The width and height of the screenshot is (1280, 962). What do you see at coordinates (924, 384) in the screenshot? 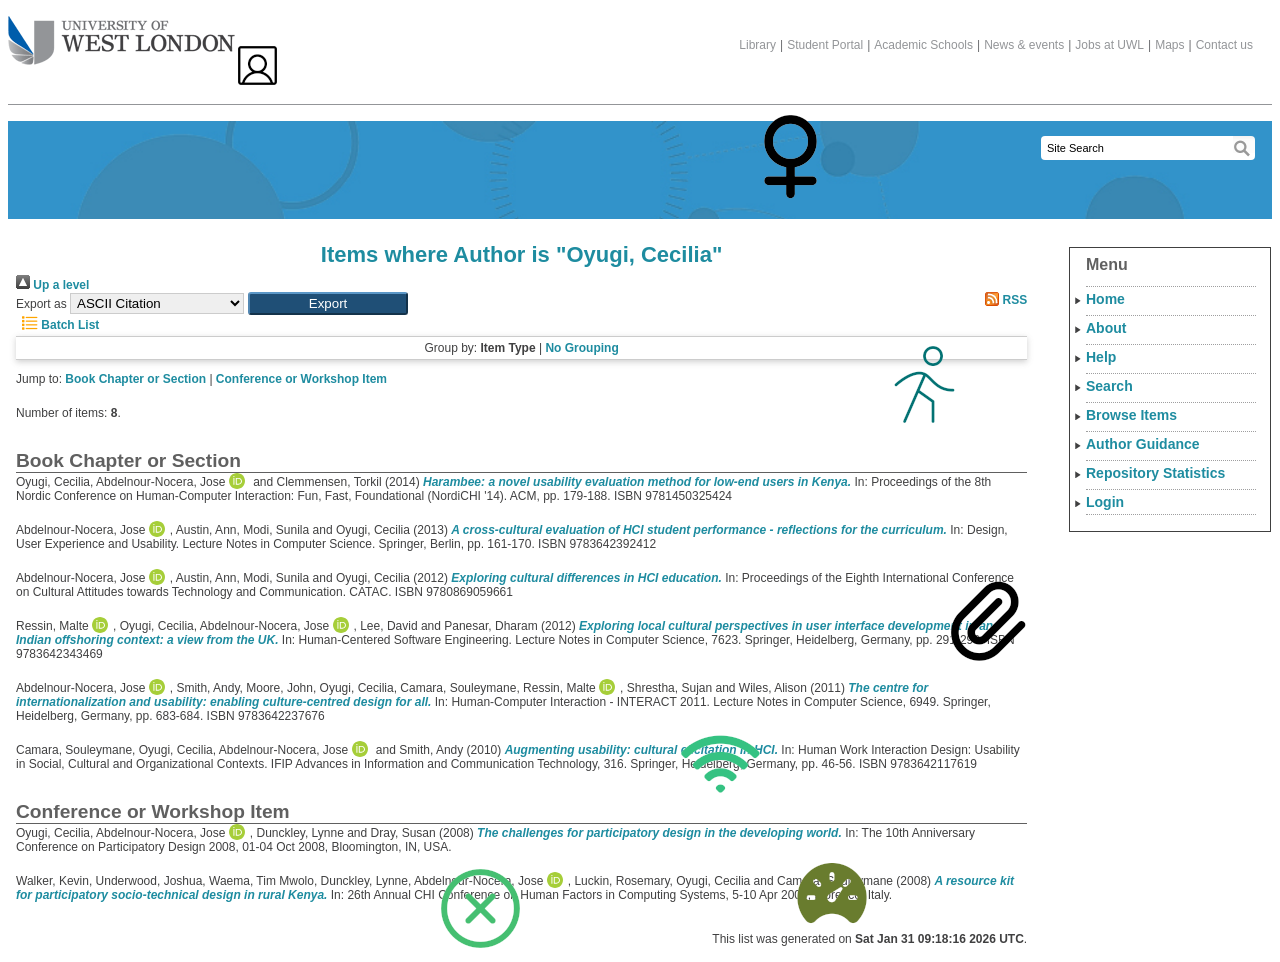
I see `indicates walking directions or pedestrian route` at bounding box center [924, 384].